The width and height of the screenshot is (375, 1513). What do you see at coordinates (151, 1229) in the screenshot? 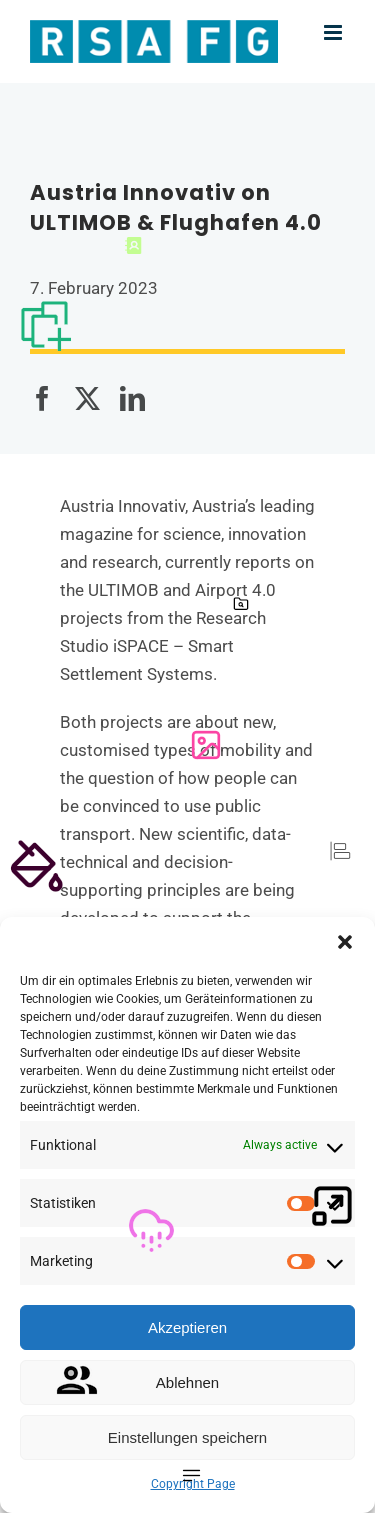
I see `indicates hail weather conditions` at bounding box center [151, 1229].